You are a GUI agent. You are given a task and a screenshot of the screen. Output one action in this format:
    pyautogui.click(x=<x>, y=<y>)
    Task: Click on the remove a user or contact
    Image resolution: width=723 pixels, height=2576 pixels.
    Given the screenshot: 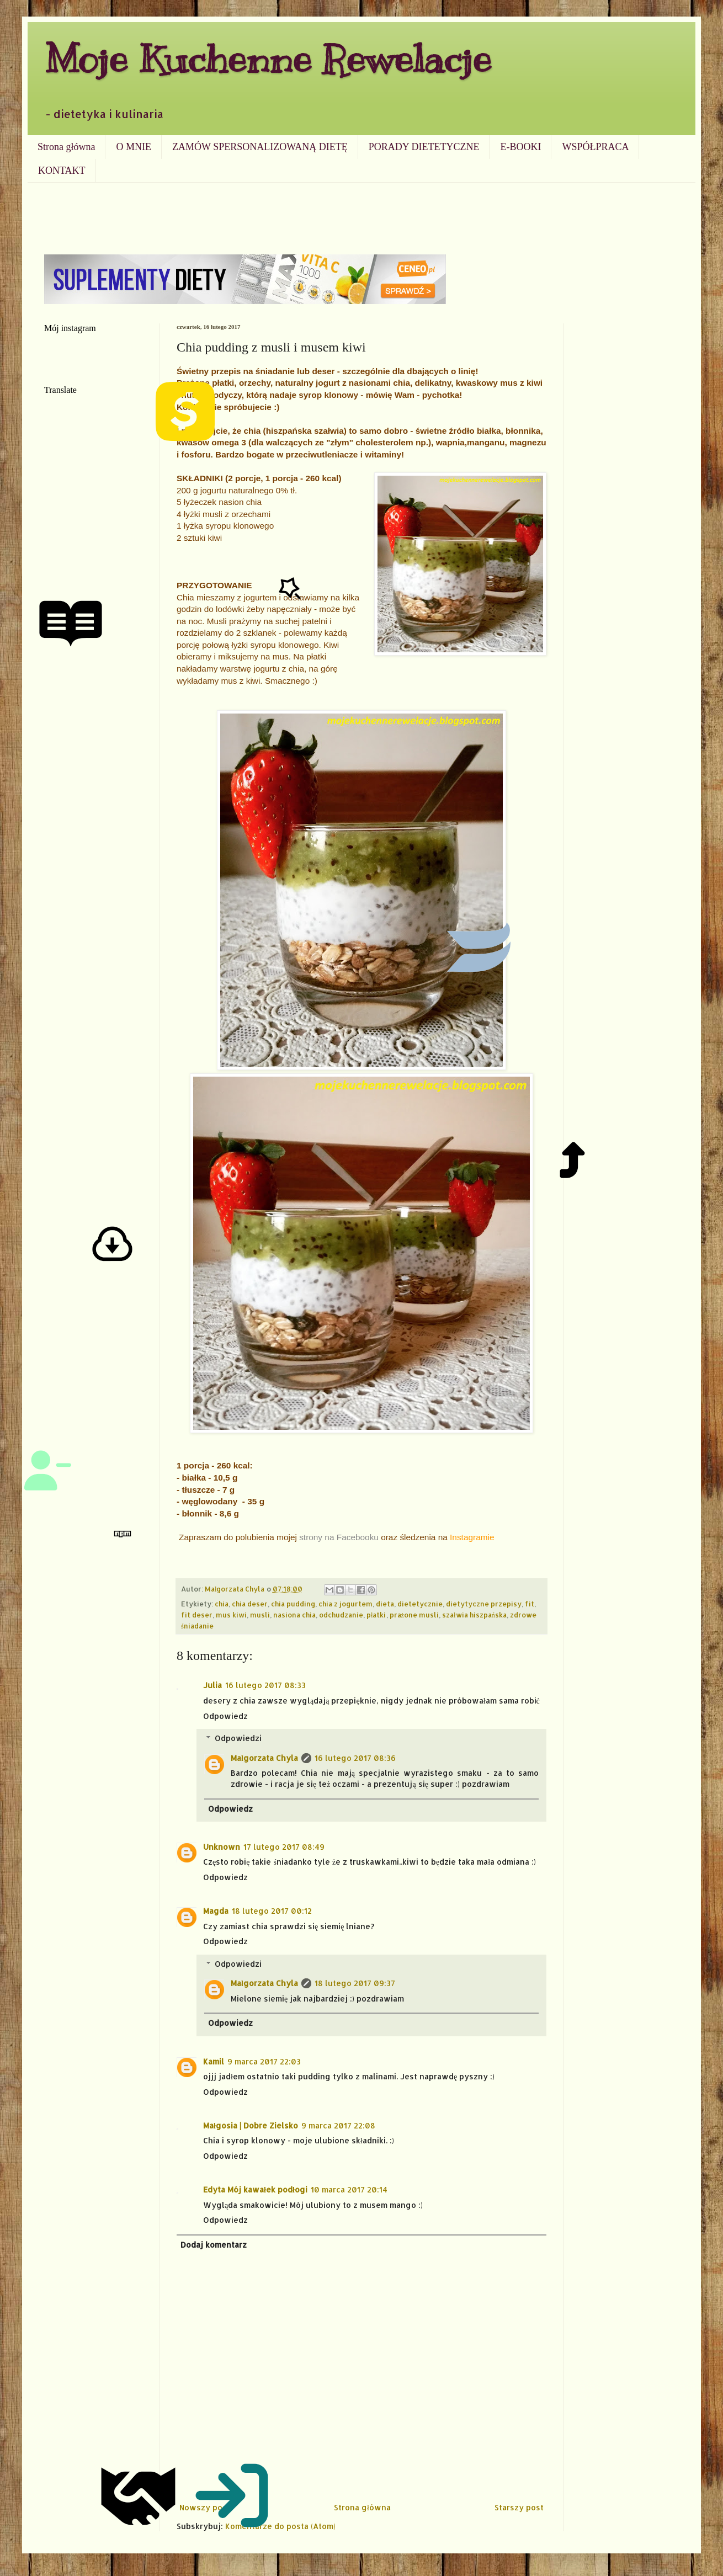 What is the action you would take?
    pyautogui.click(x=46, y=1470)
    